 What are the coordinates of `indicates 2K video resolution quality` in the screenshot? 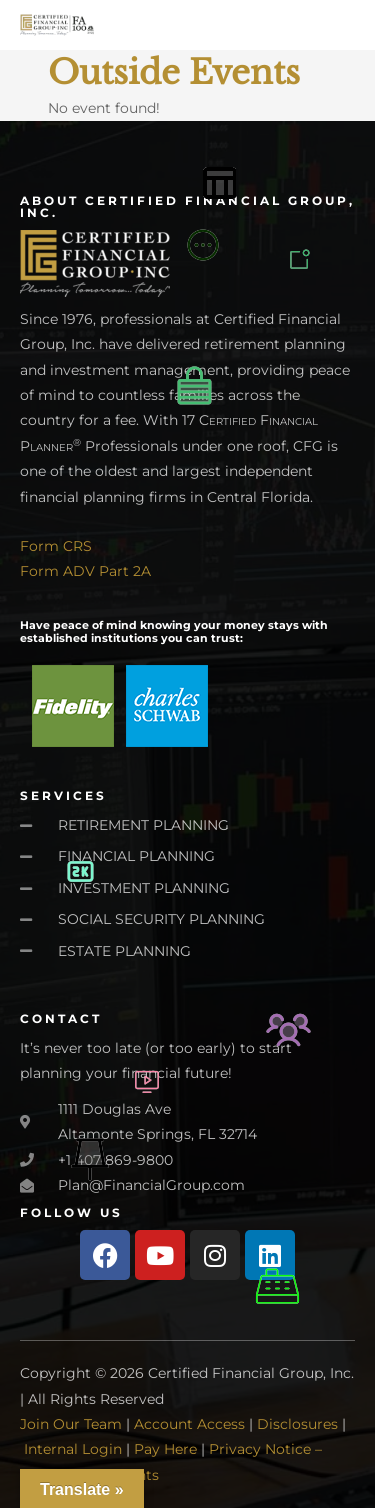 It's located at (80, 871).